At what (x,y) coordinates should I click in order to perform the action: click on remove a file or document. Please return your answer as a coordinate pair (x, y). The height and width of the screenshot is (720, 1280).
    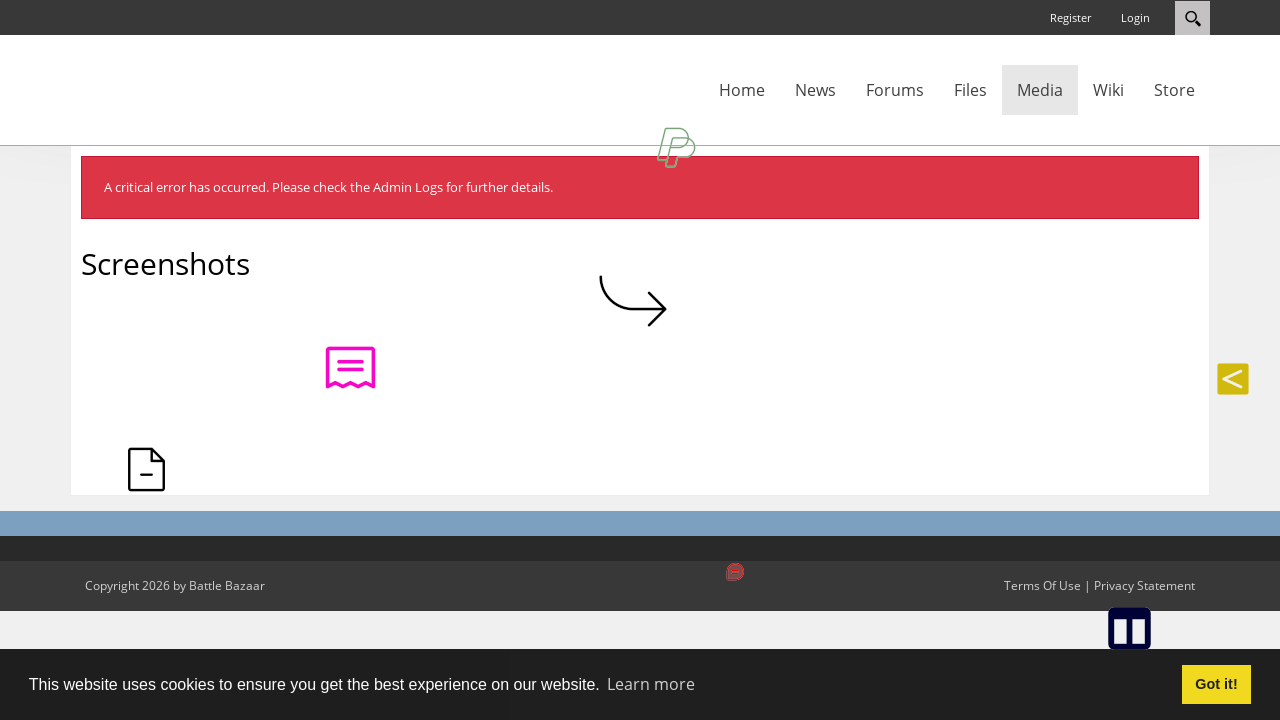
    Looking at the image, I should click on (146, 469).